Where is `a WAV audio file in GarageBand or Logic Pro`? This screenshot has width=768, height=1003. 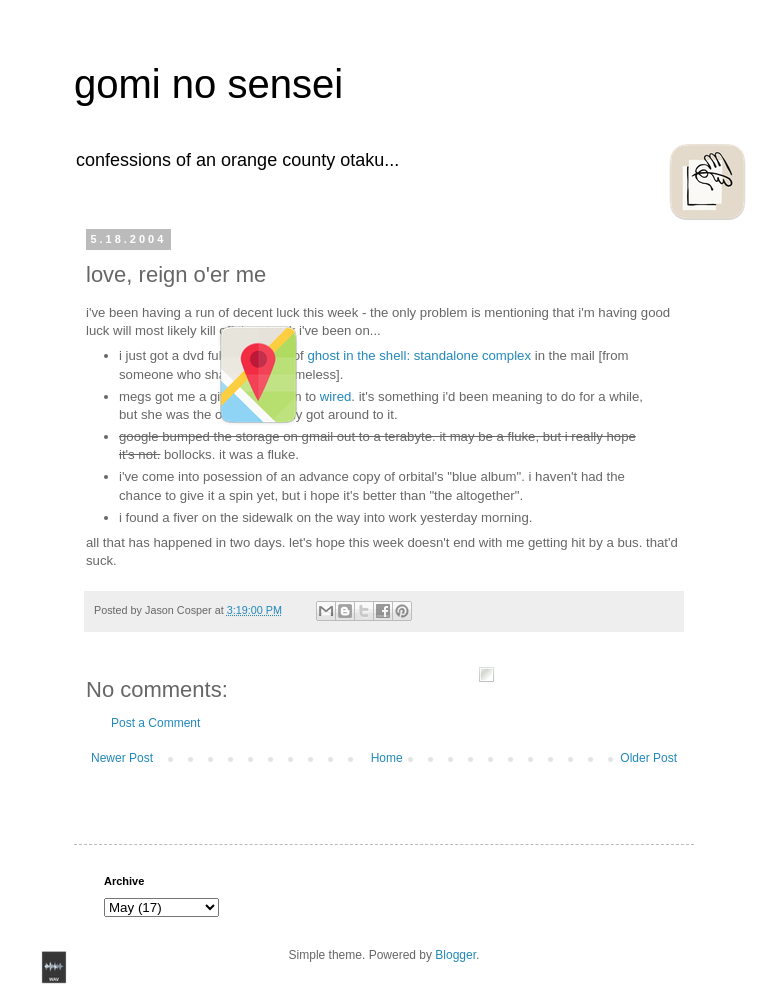 a WAV audio file in GarageBand or Logic Pro is located at coordinates (54, 968).